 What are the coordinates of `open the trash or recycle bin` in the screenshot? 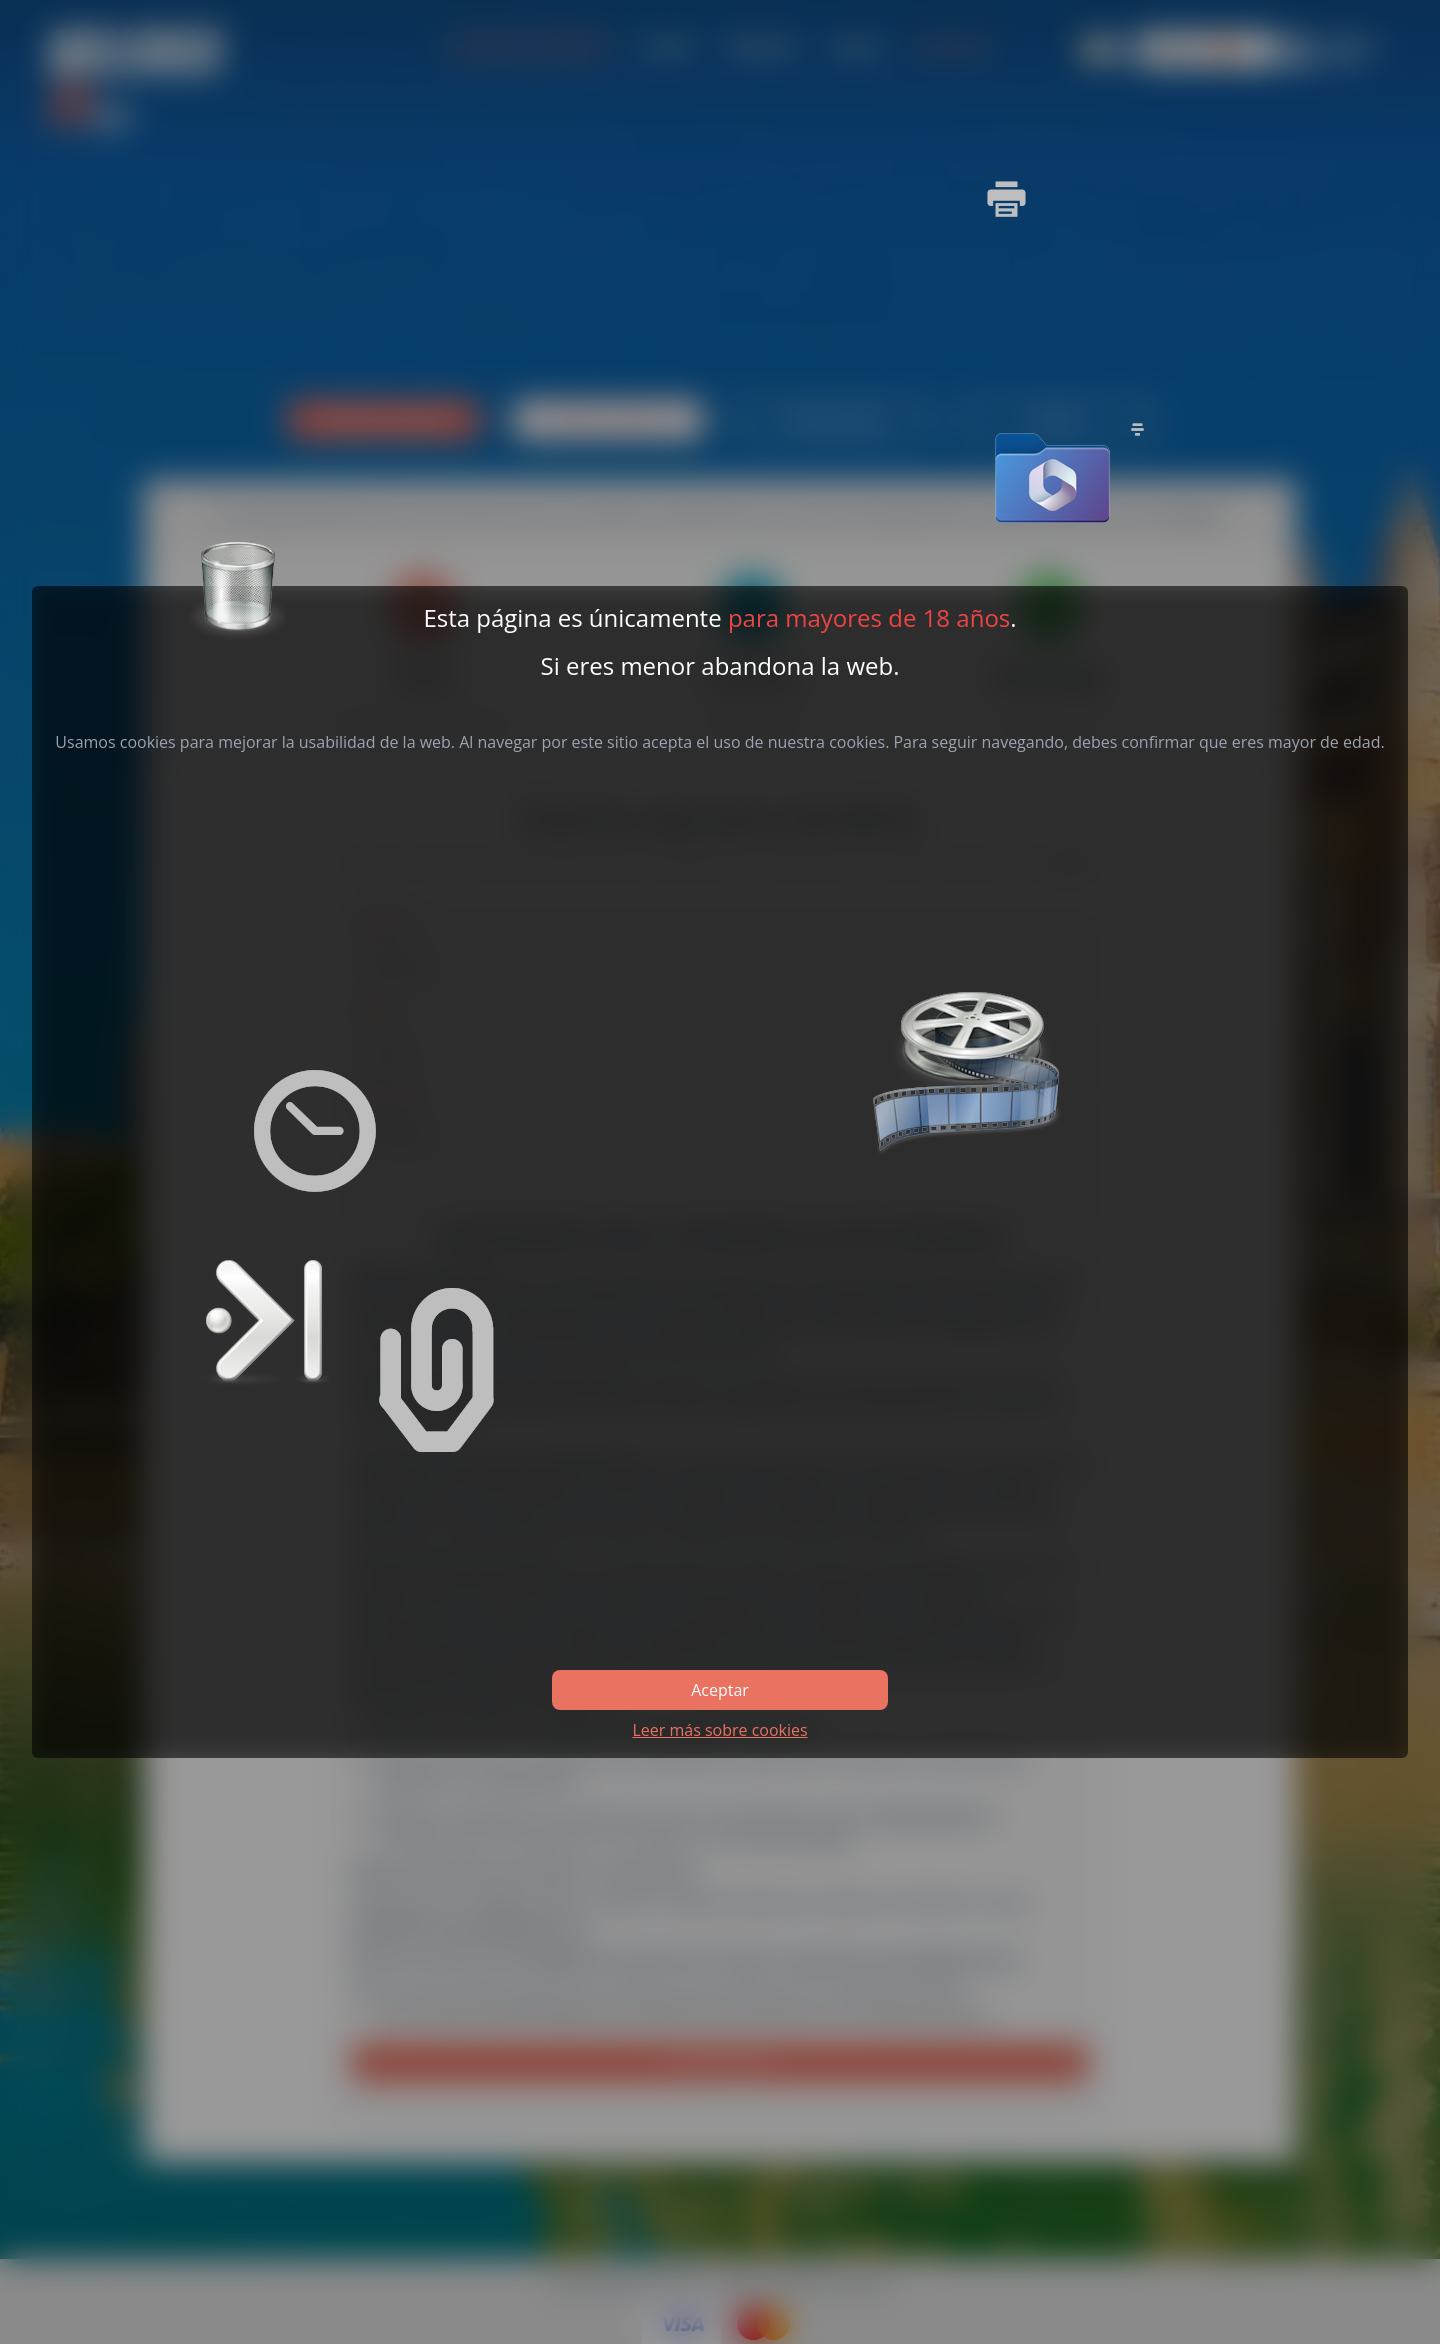 It's located at (237, 583).